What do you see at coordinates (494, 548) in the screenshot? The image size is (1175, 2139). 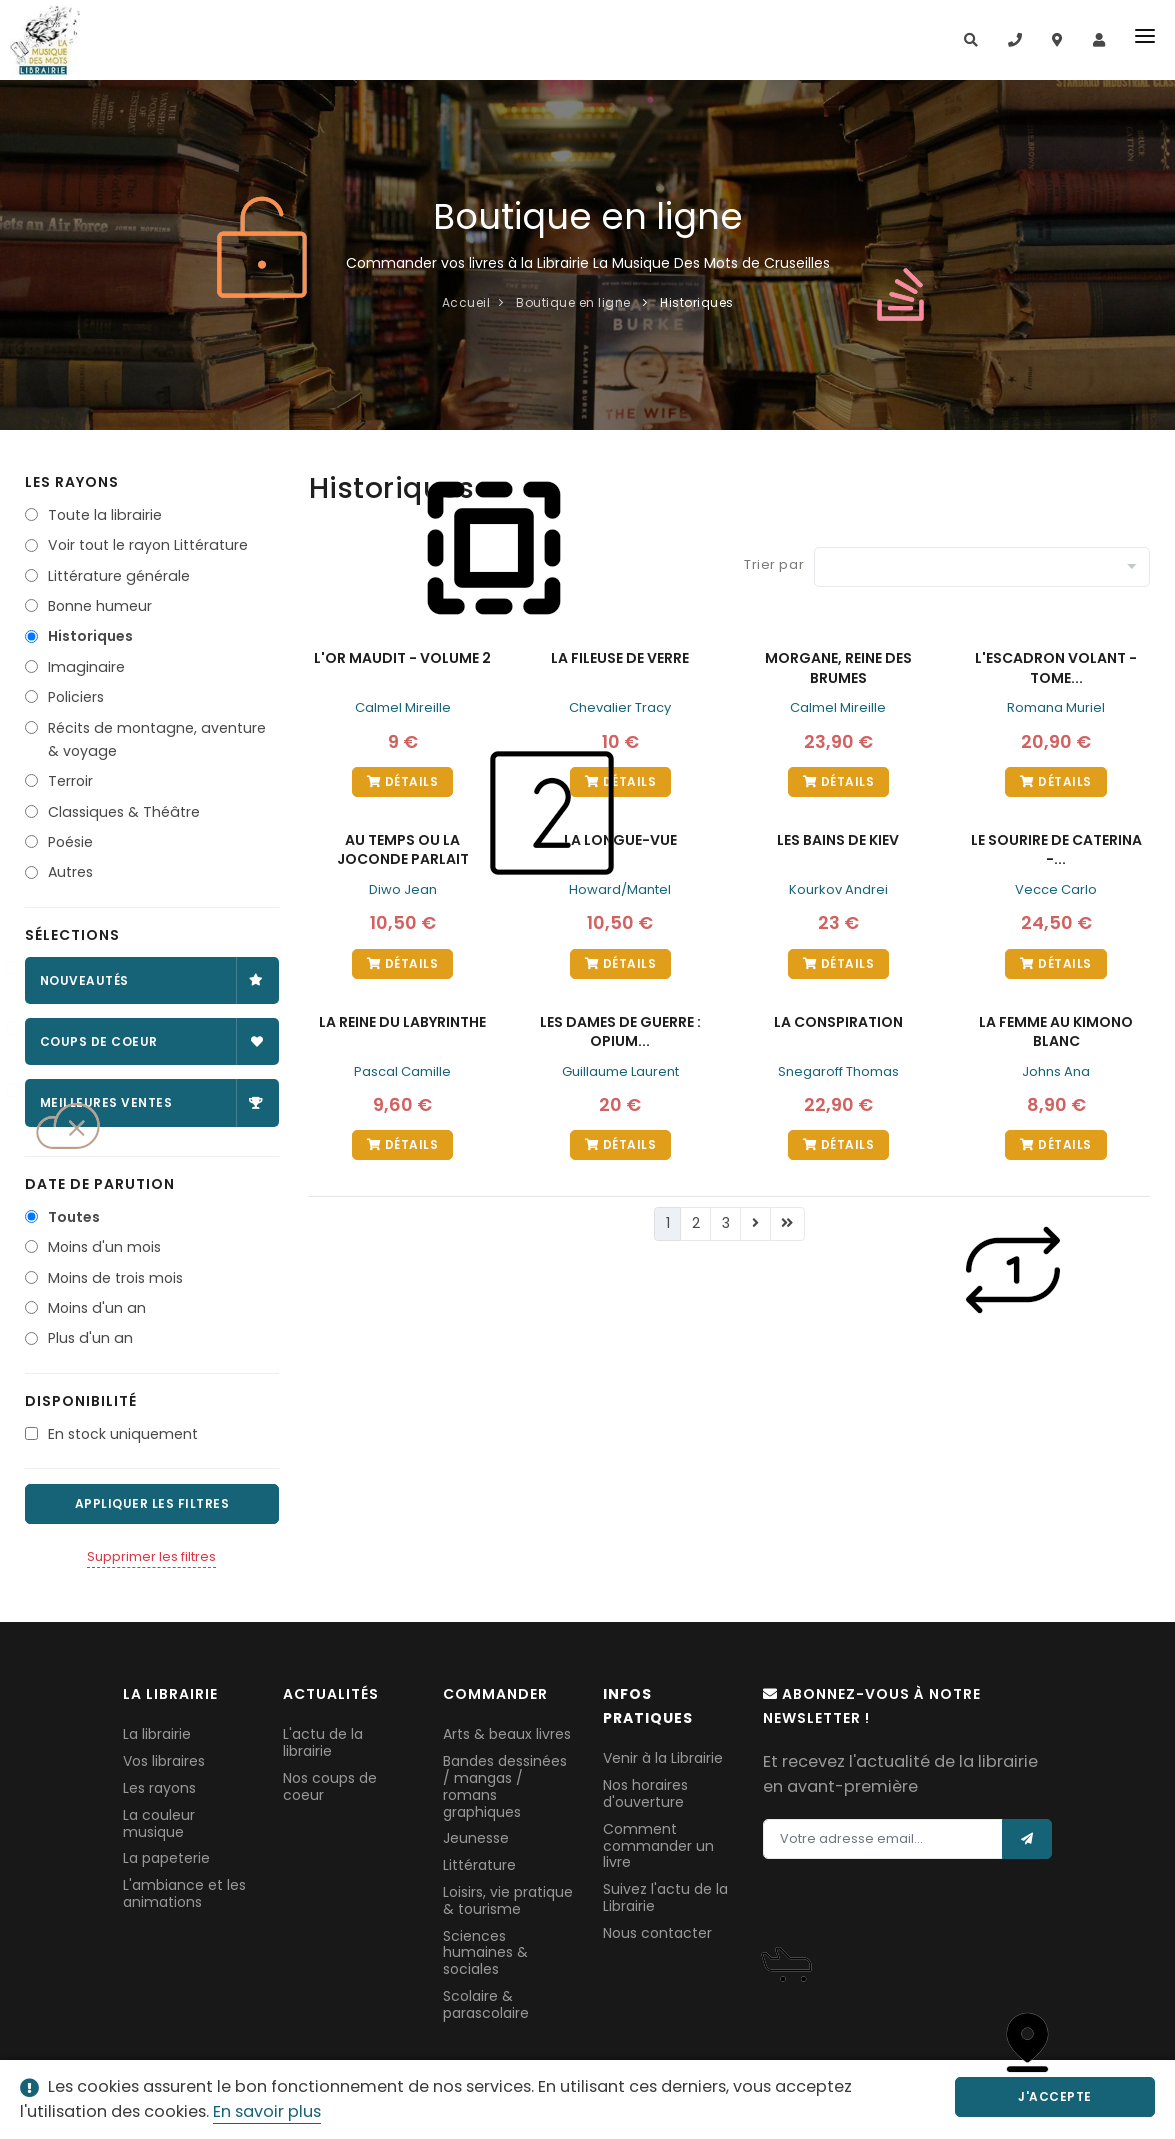 I see `select all items` at bounding box center [494, 548].